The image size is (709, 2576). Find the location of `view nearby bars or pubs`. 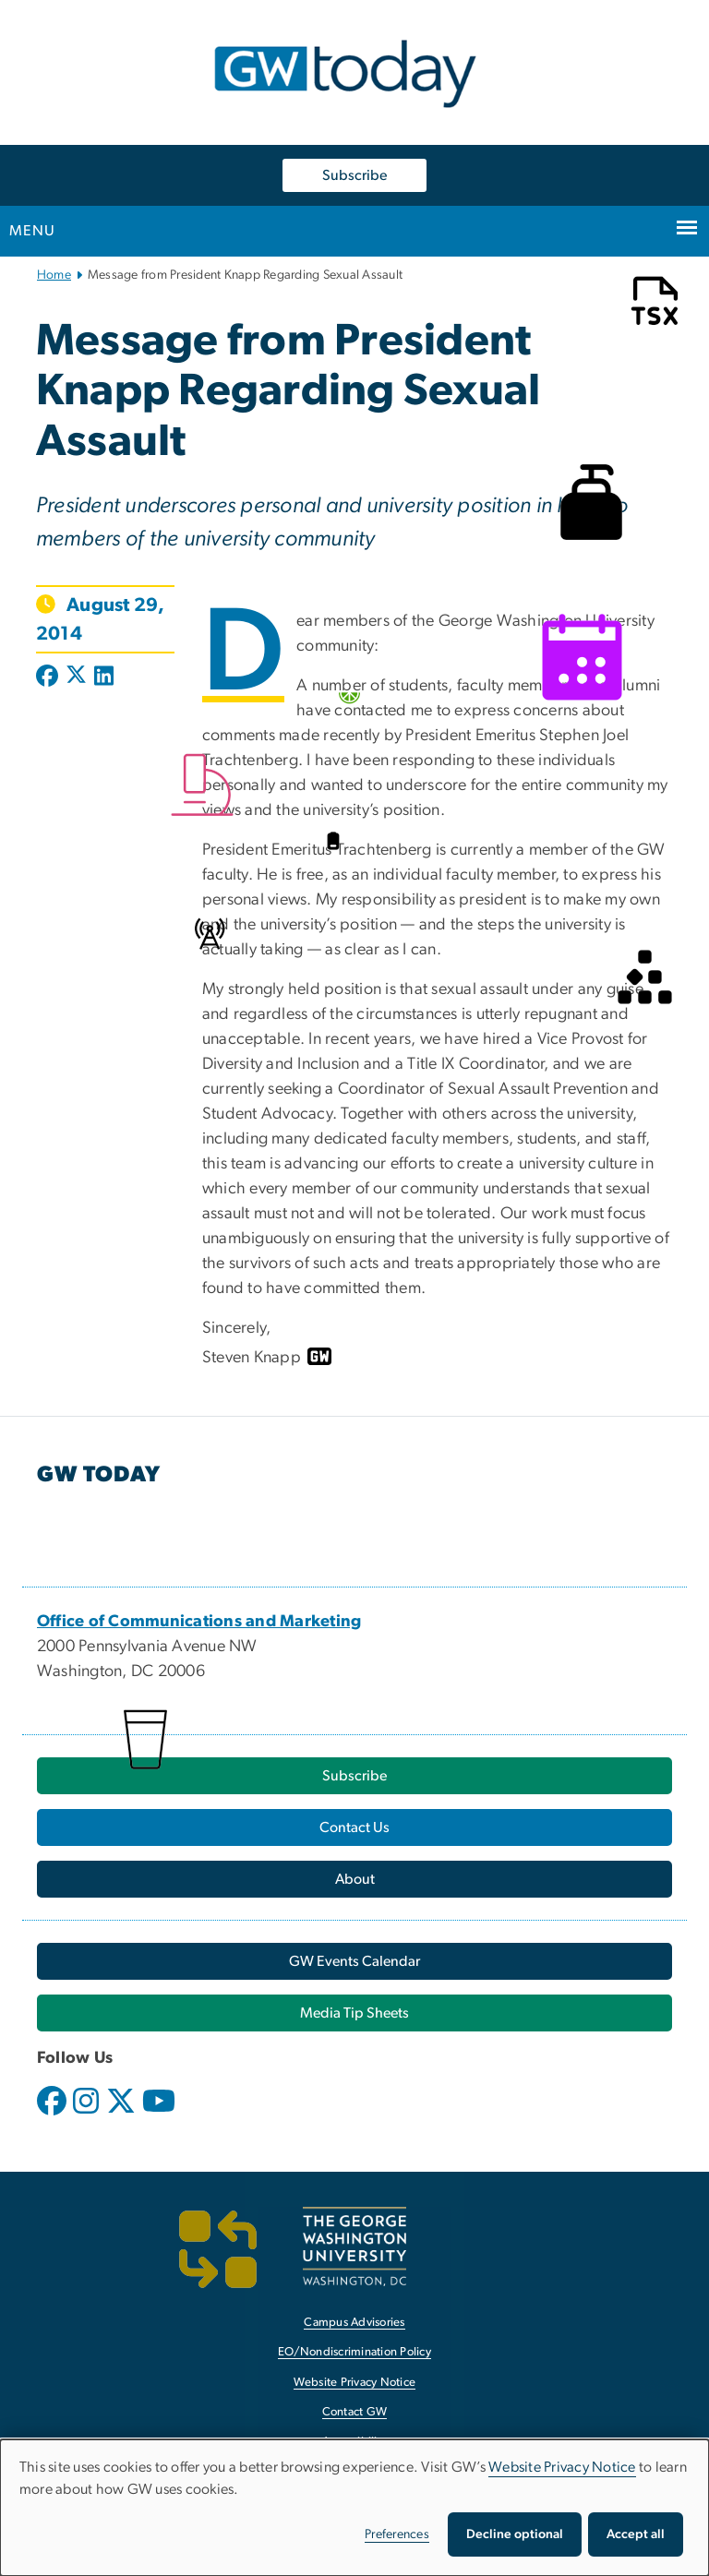

view nearby bars or pubs is located at coordinates (145, 1738).